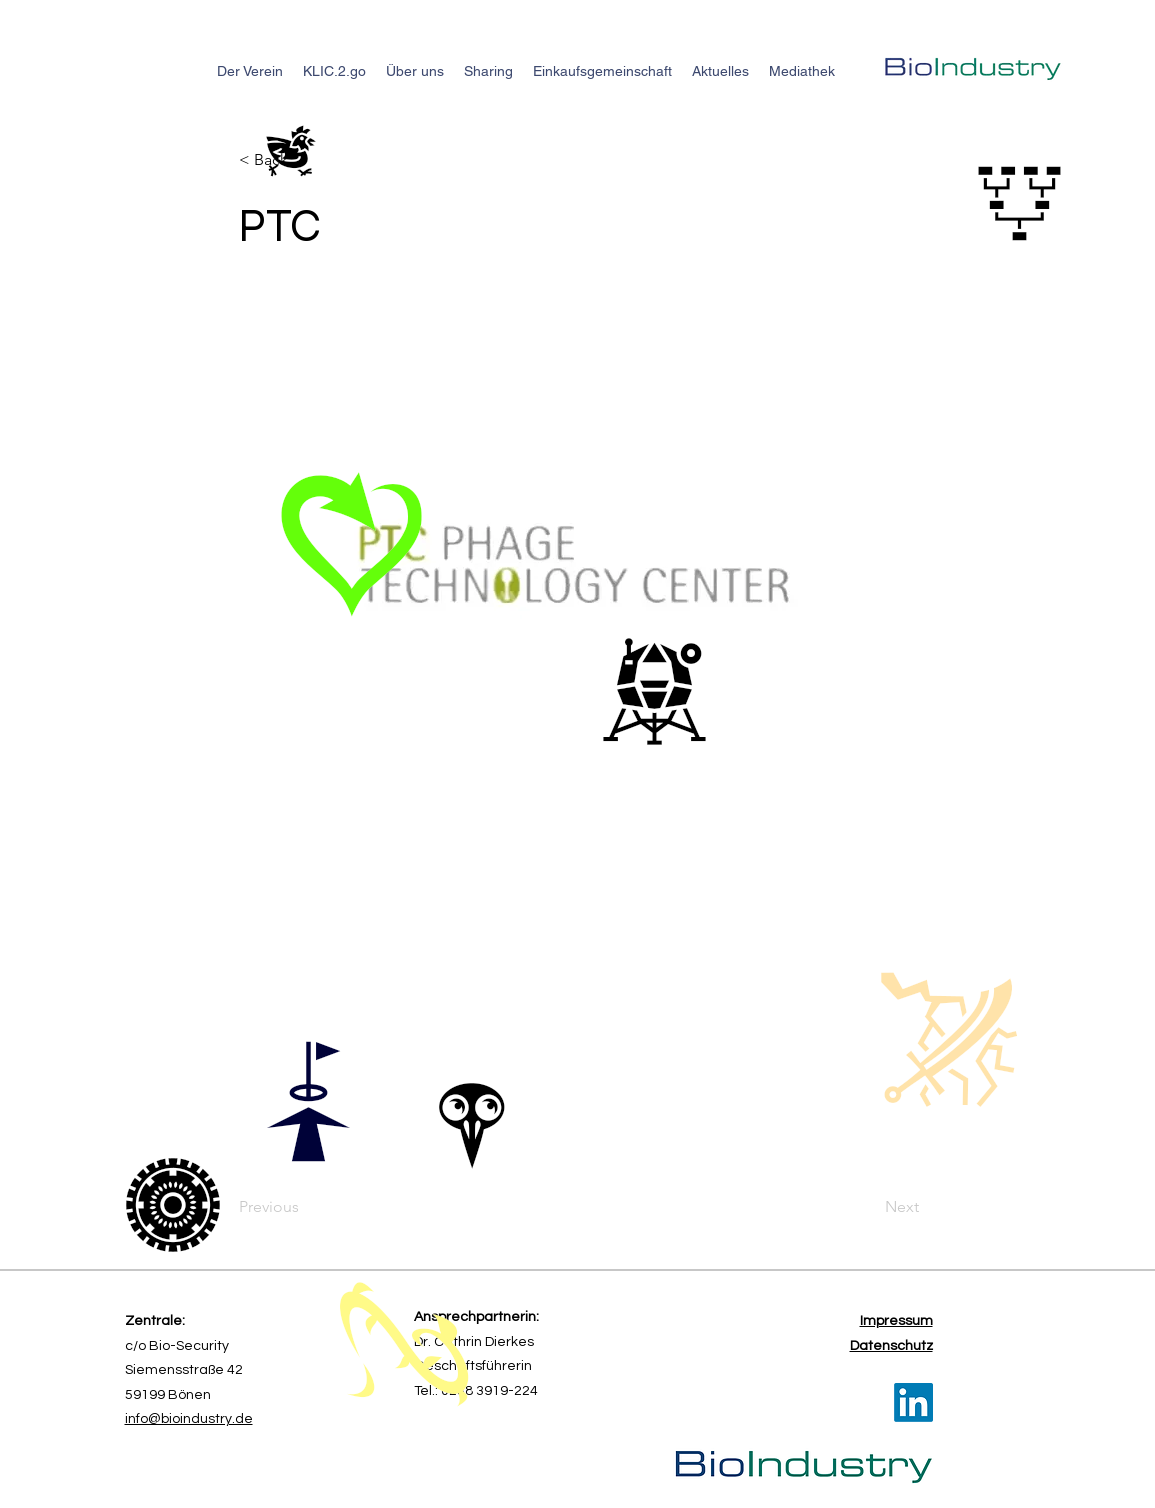 This screenshot has width=1155, height=1508. I want to click on select a bird mask avatar or character, so click(472, 1125).